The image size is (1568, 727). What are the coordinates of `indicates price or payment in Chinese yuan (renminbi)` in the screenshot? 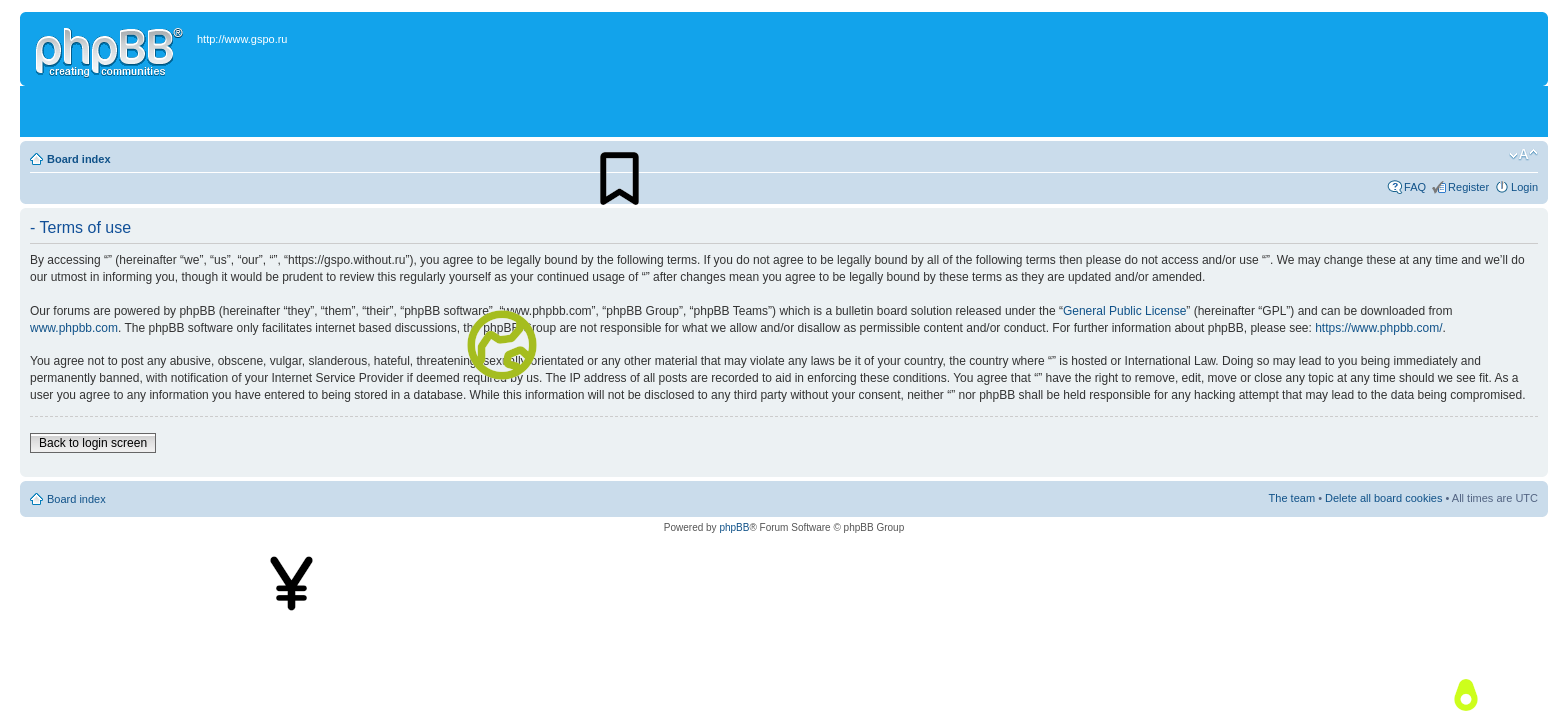 It's located at (291, 583).